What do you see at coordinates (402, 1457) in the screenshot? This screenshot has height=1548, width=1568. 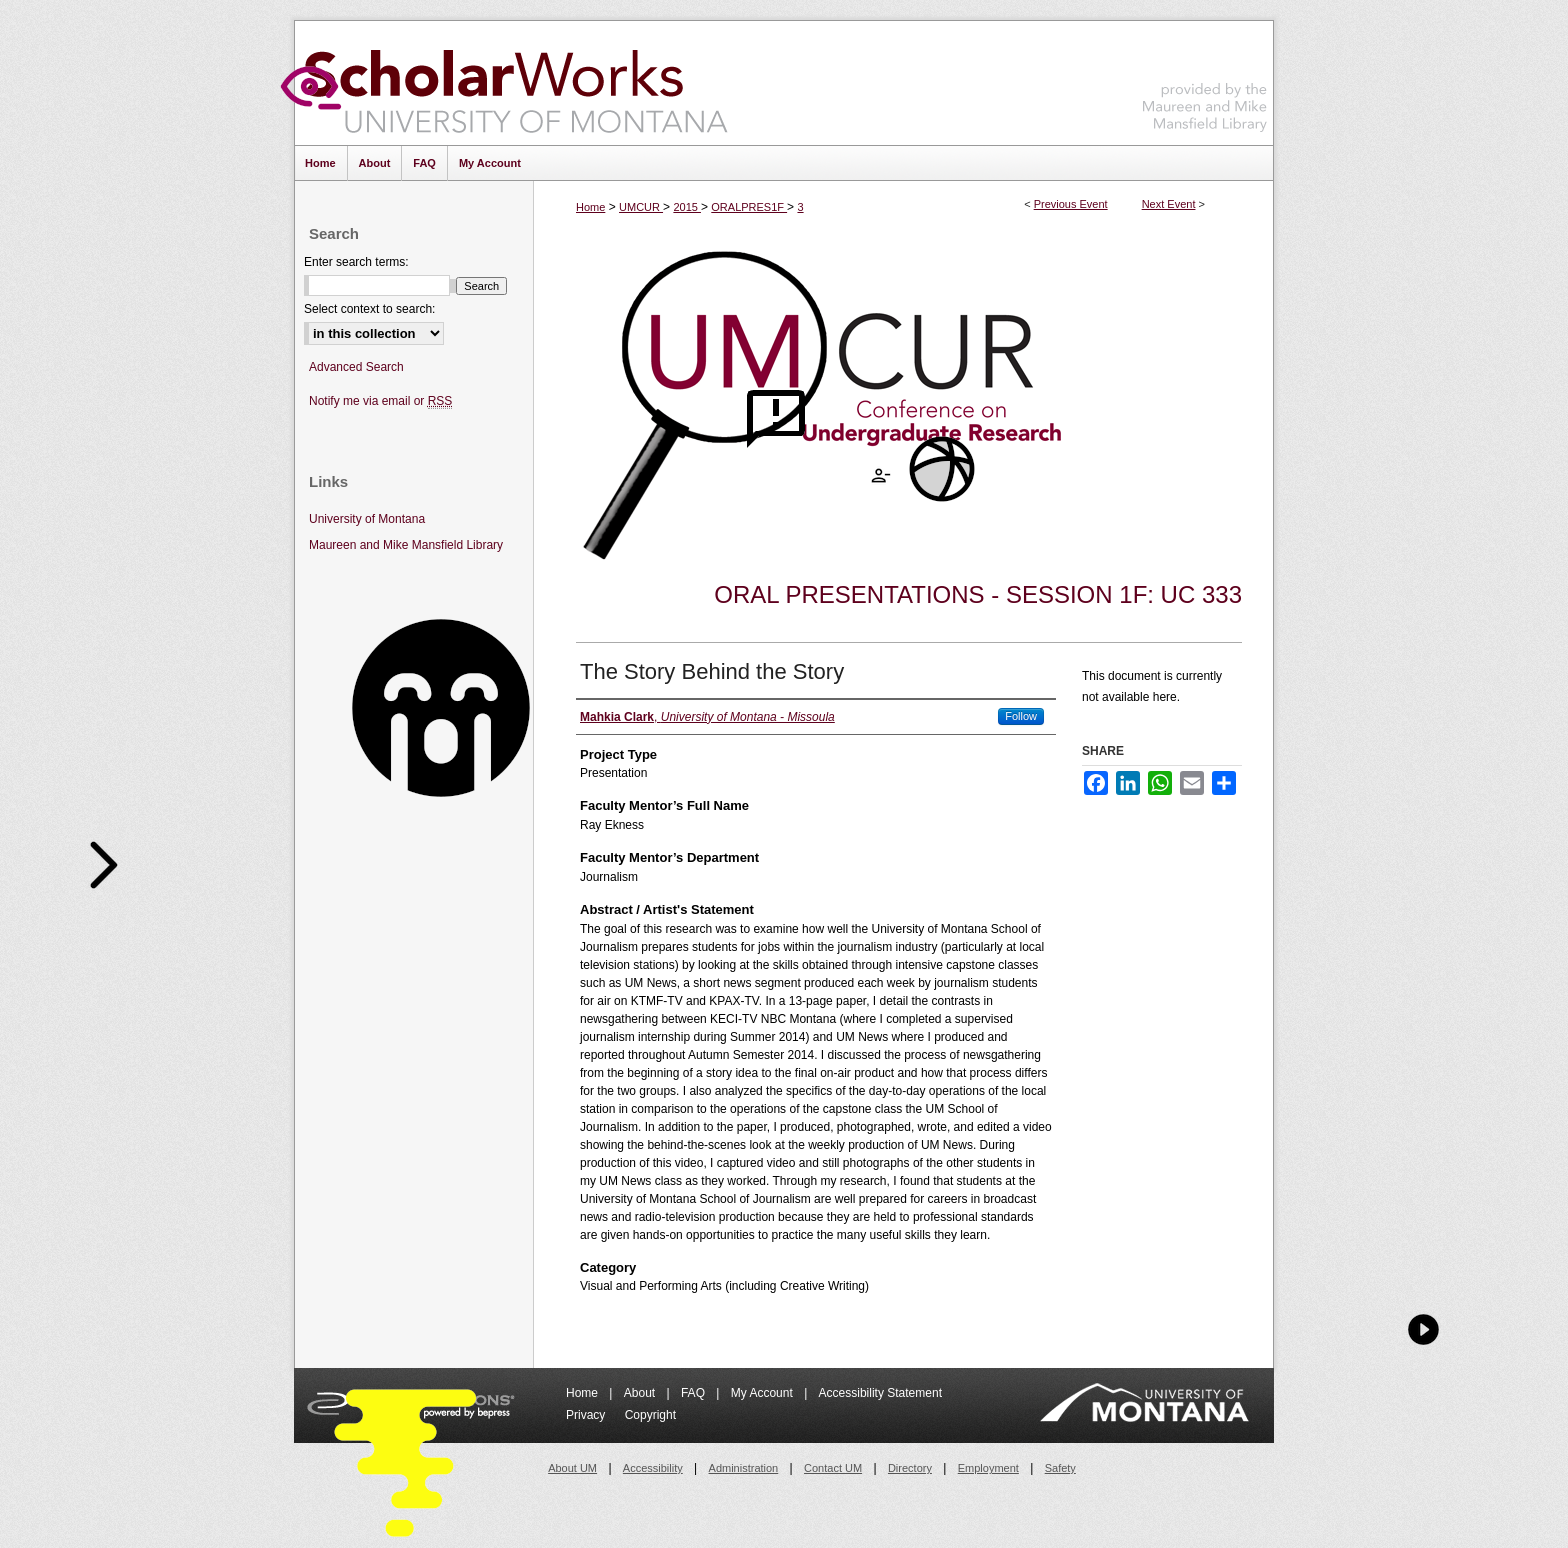 I see `indicates severe weather alert or tornado warning` at bounding box center [402, 1457].